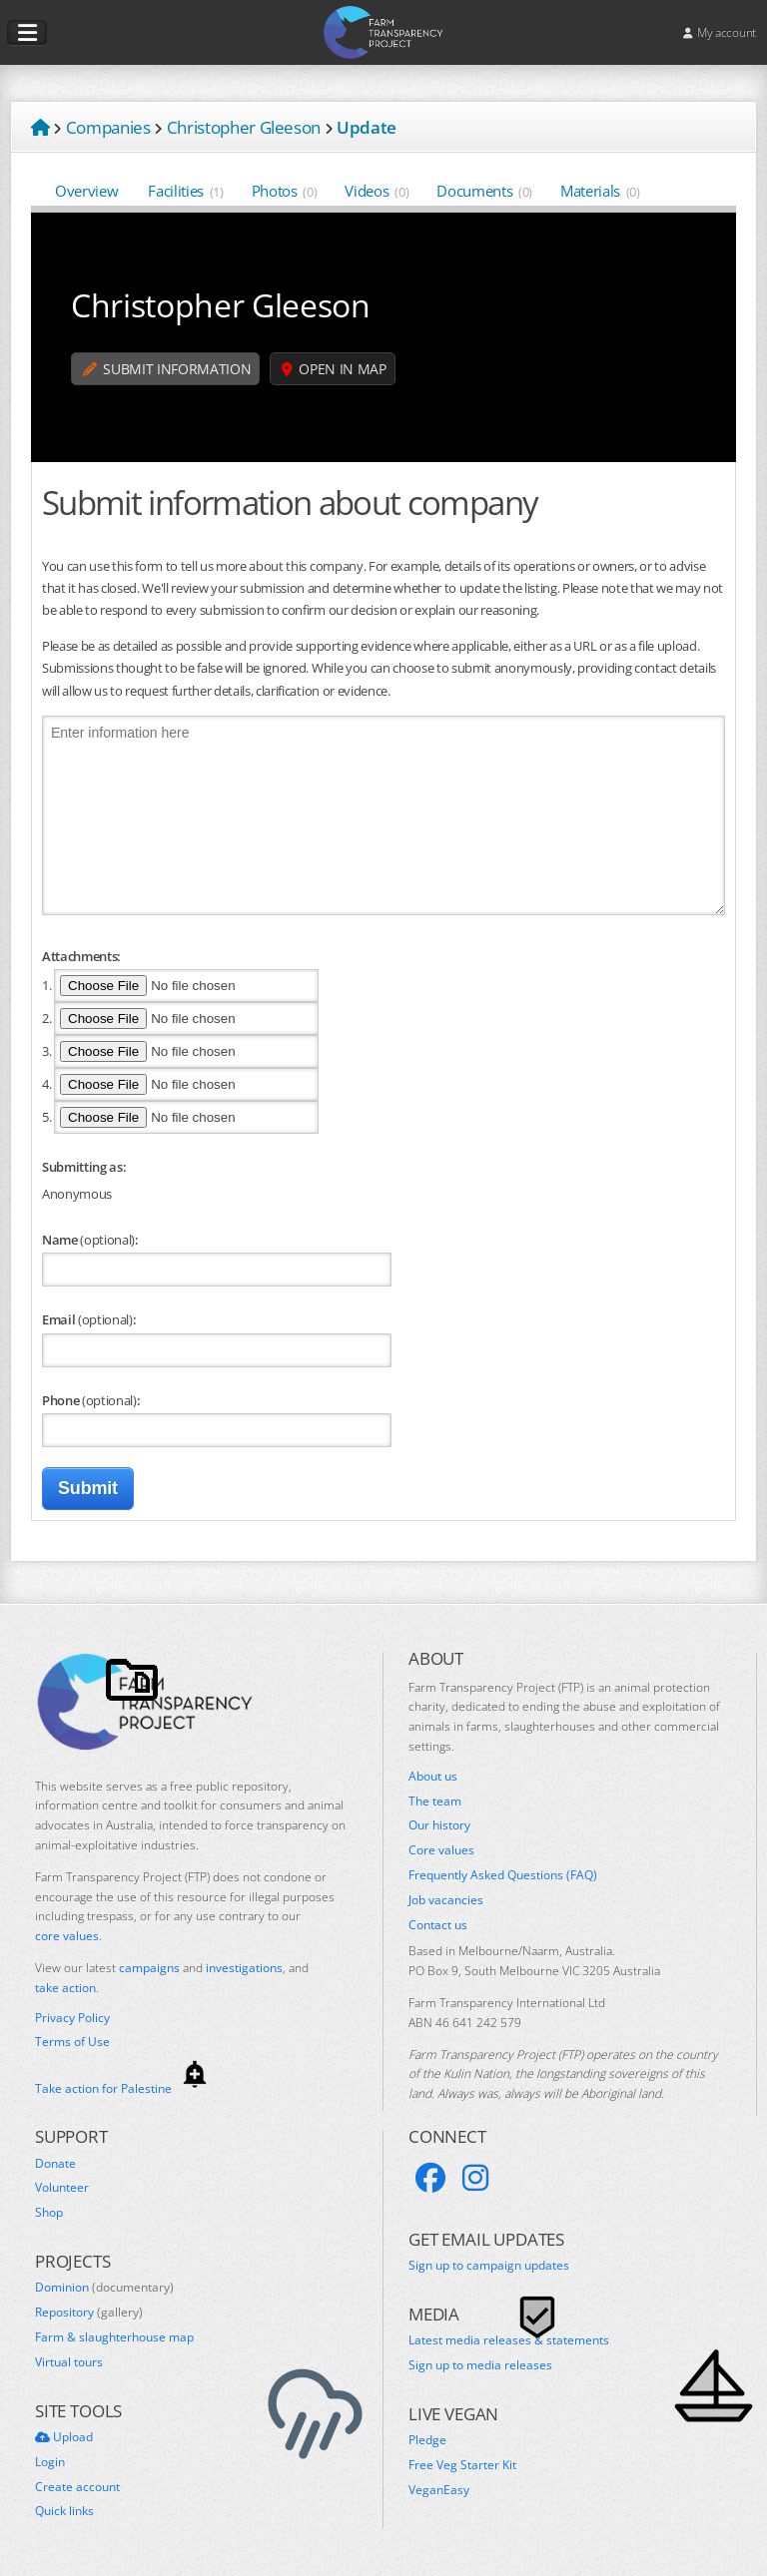  Describe the element at coordinates (537, 2318) in the screenshot. I see `indicates a verified or visited location` at that location.